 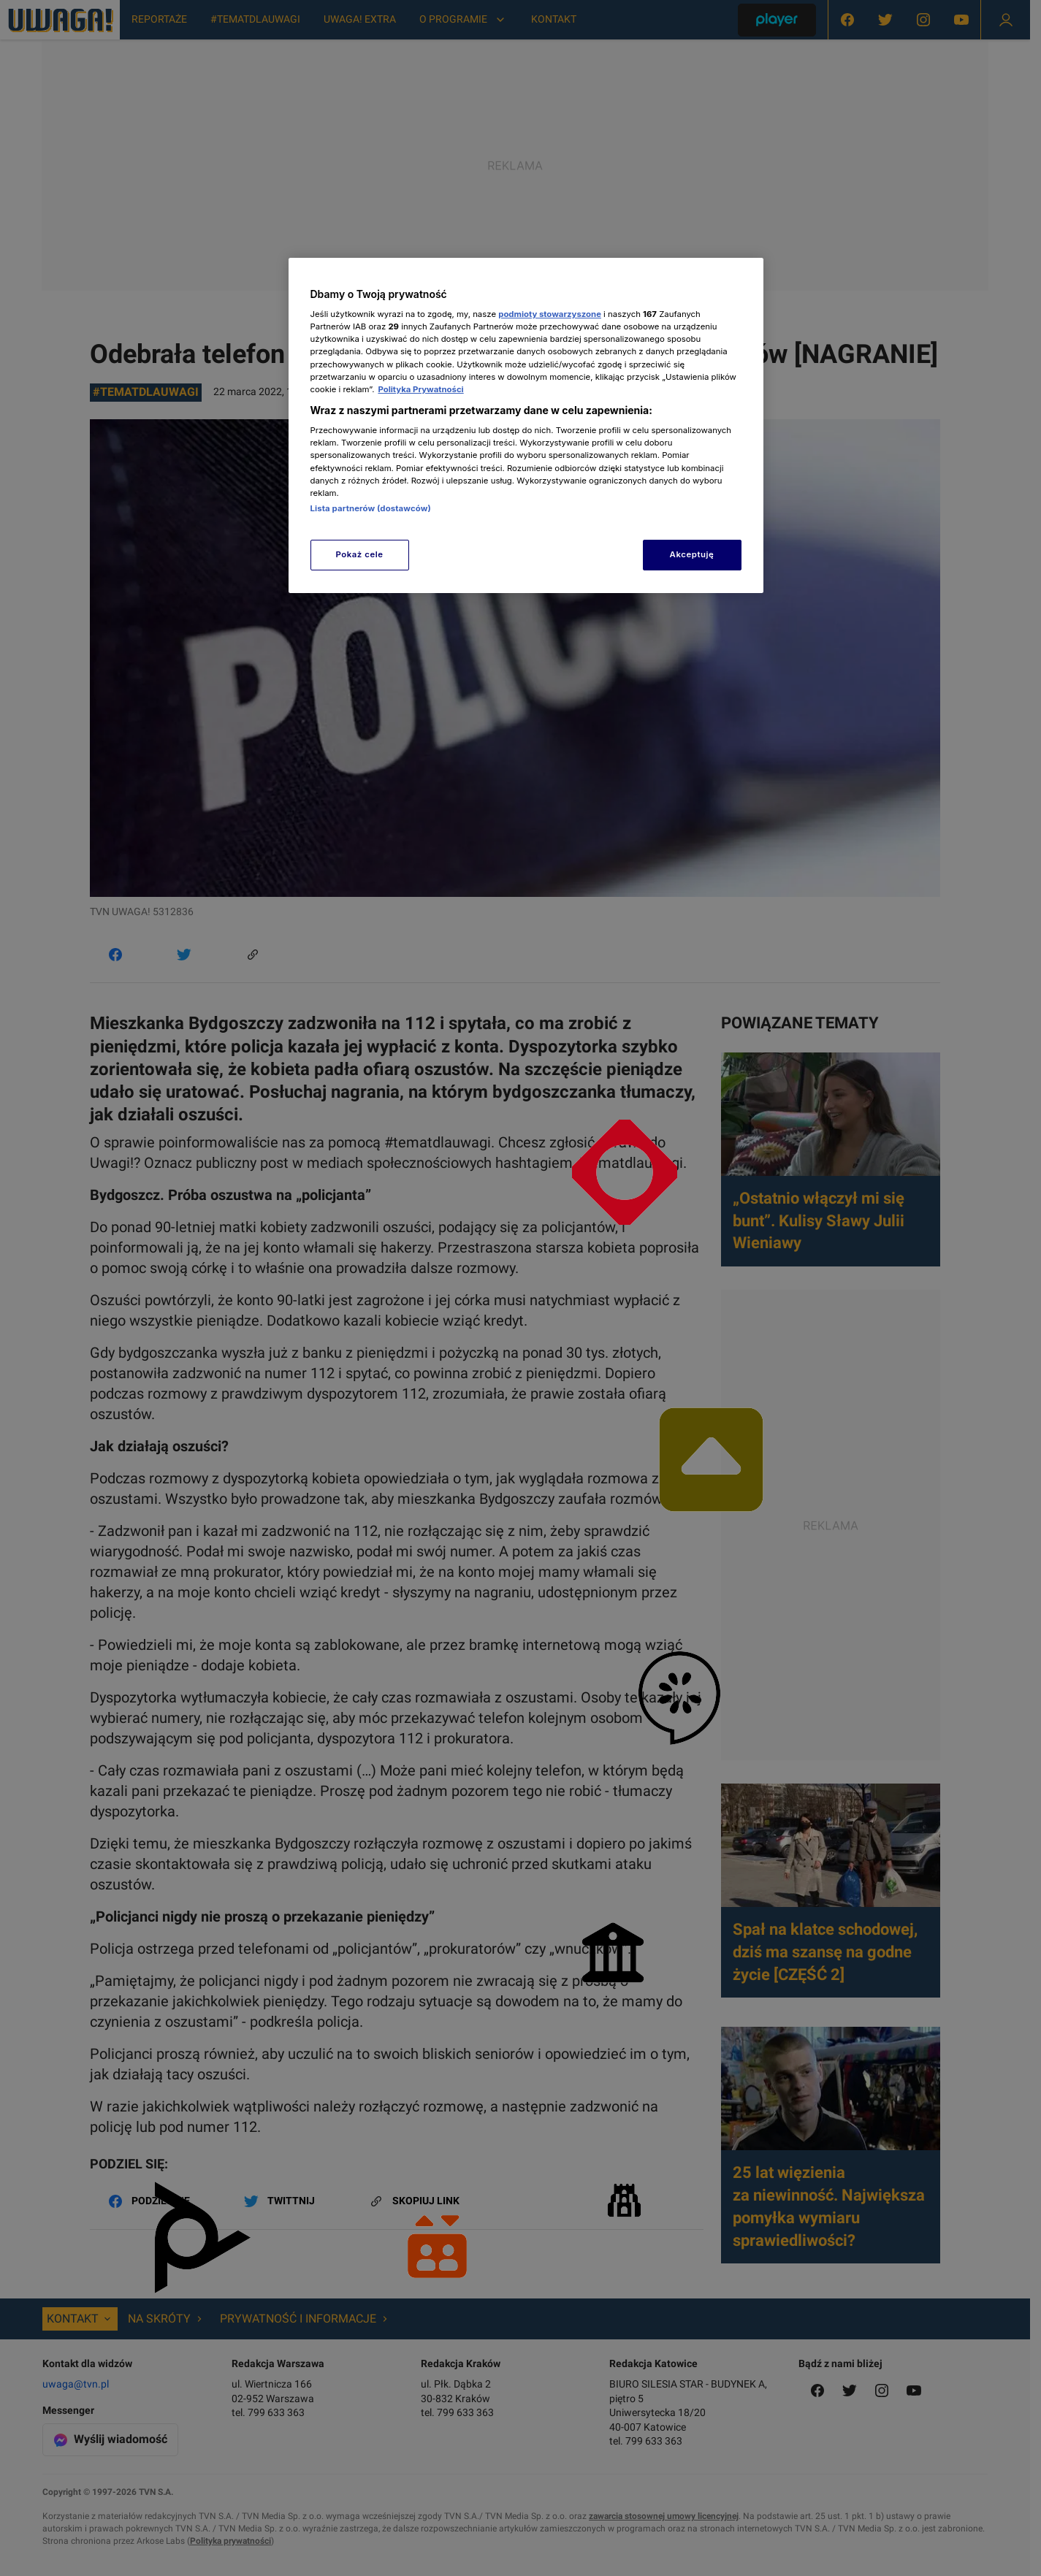 I want to click on indicates a hindu temple or religious site, so click(x=624, y=2200).